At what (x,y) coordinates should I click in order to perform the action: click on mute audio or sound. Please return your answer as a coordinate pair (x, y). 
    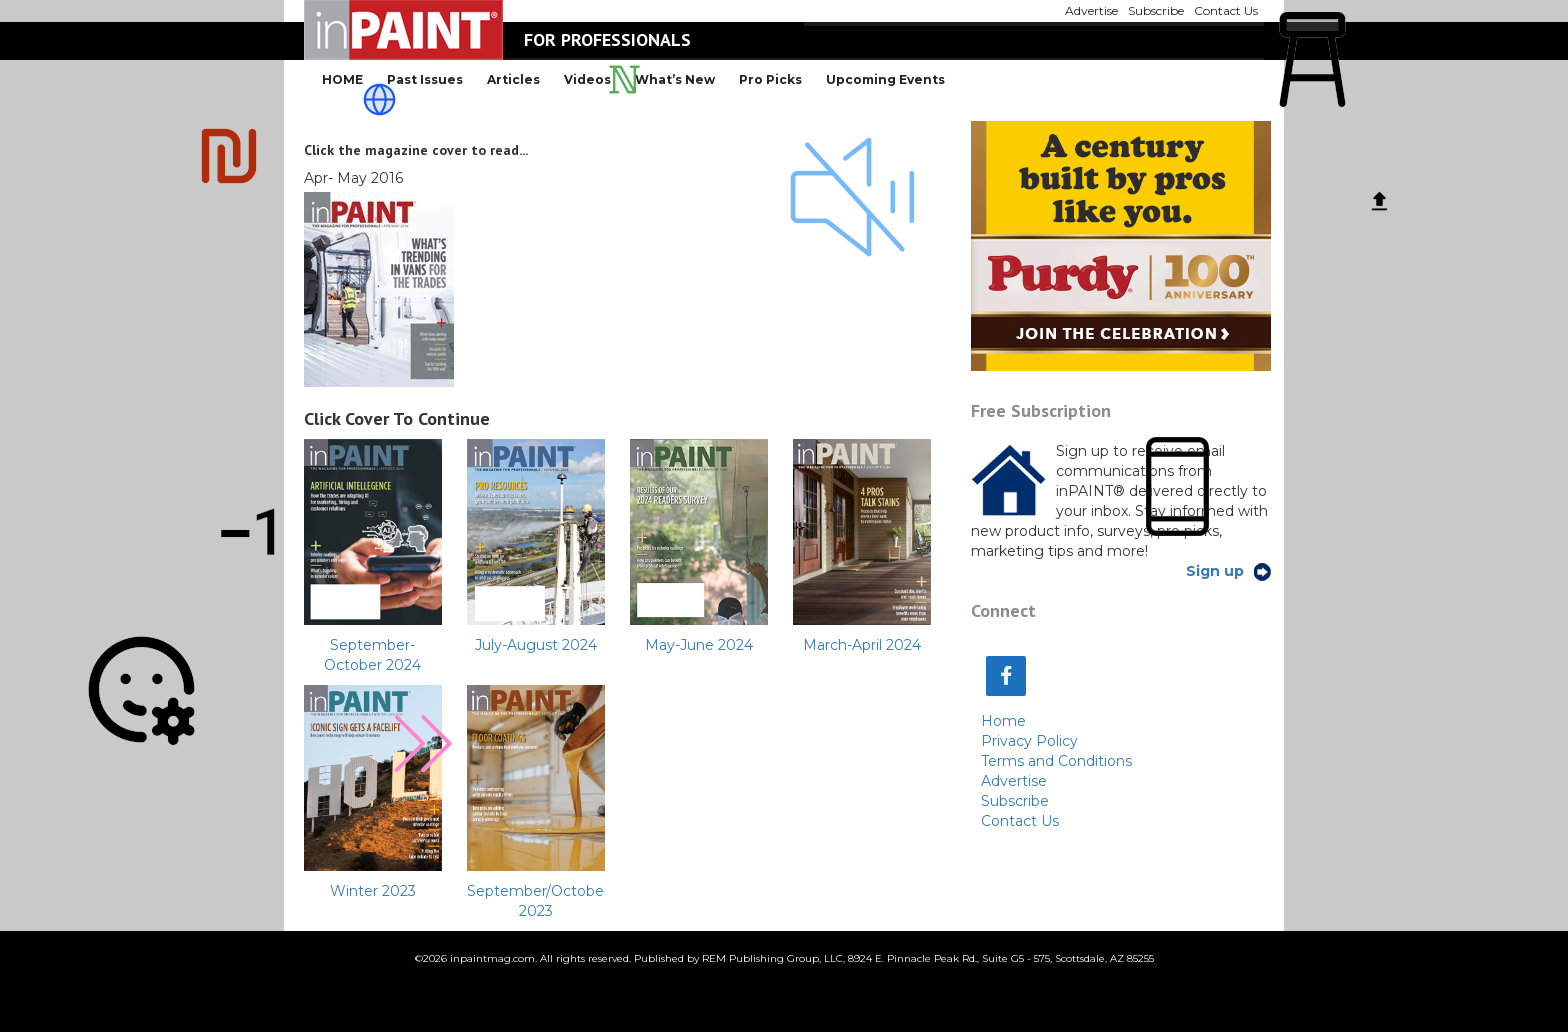
    Looking at the image, I should click on (850, 197).